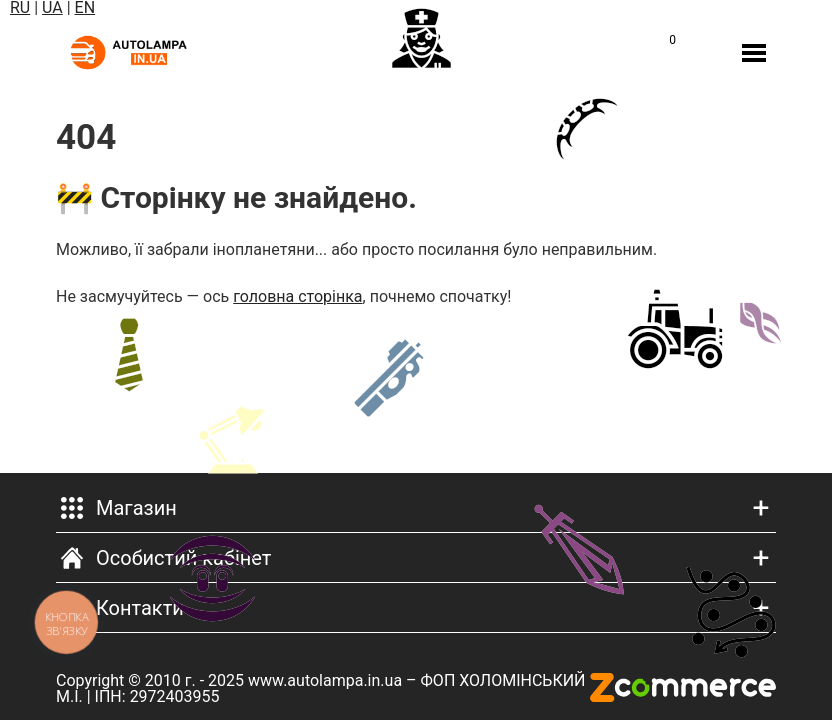 The image size is (832, 720). What do you see at coordinates (731, 612) in the screenshot?
I see `navigate a slalom or obstacle course` at bounding box center [731, 612].